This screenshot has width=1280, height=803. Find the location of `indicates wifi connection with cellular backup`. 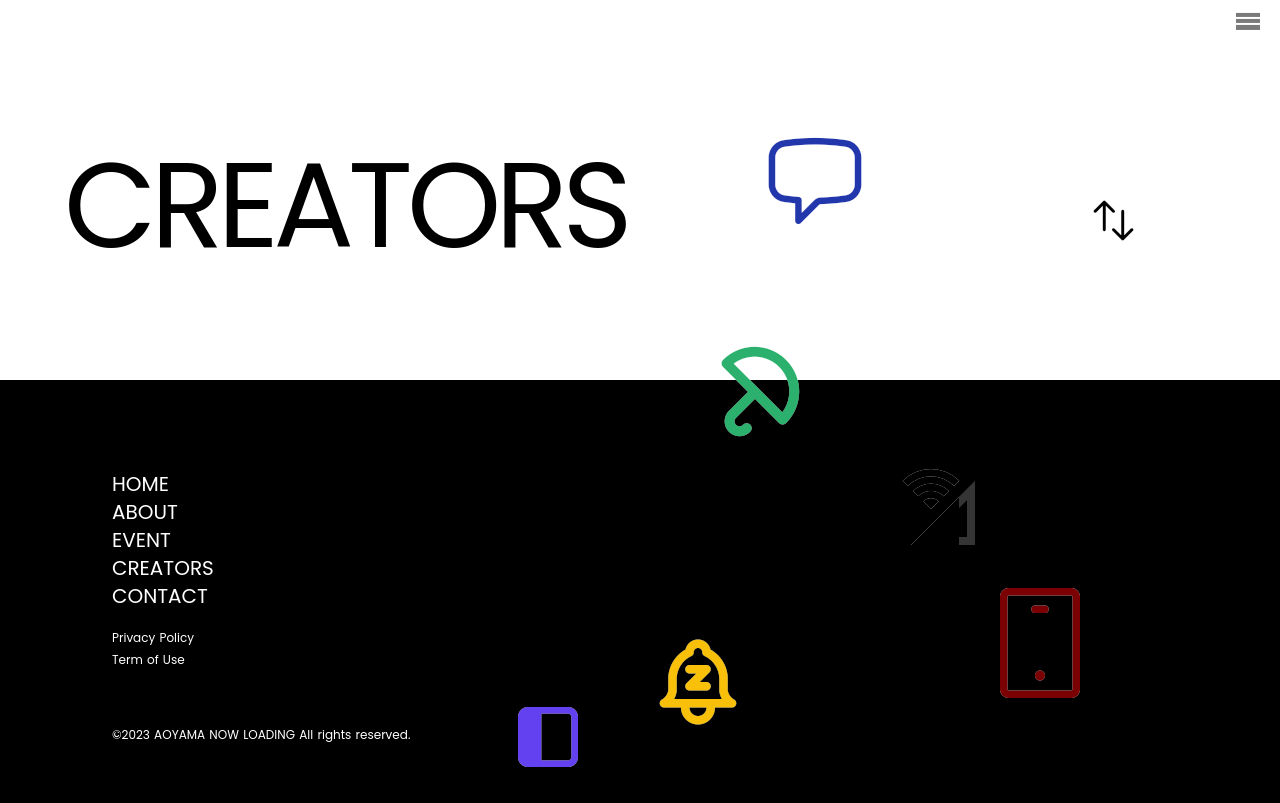

indicates wifi connection with cellular backup is located at coordinates (935, 505).